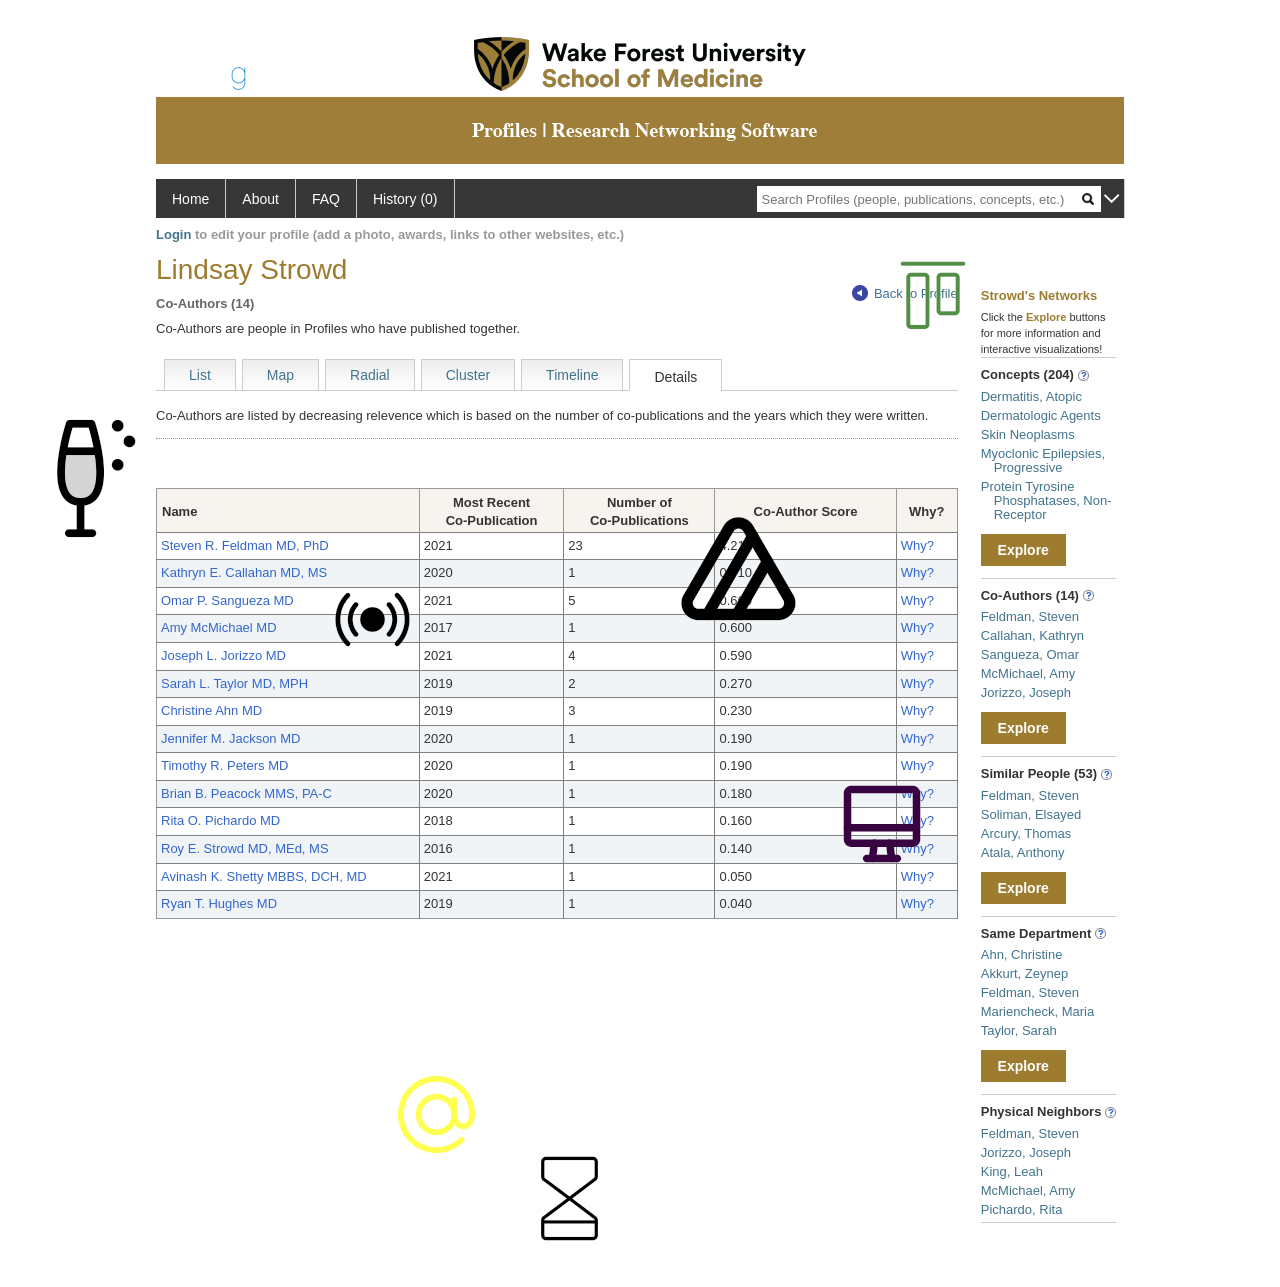 The width and height of the screenshot is (1280, 1287). Describe the element at coordinates (436, 1114) in the screenshot. I see `mention a user or tag someone` at that location.